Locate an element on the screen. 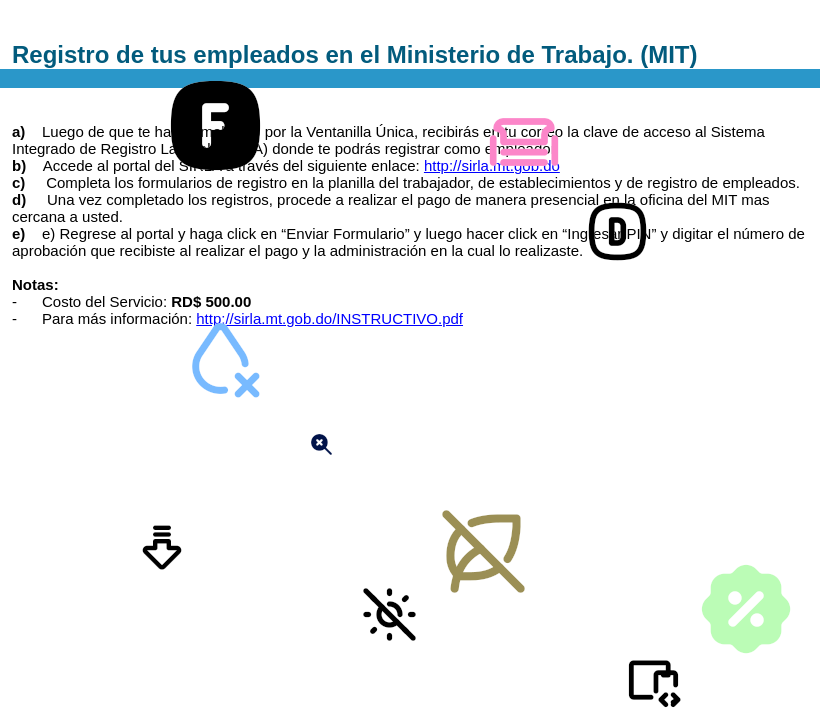 This screenshot has width=820, height=720. CouchDB database service logo is located at coordinates (524, 142).